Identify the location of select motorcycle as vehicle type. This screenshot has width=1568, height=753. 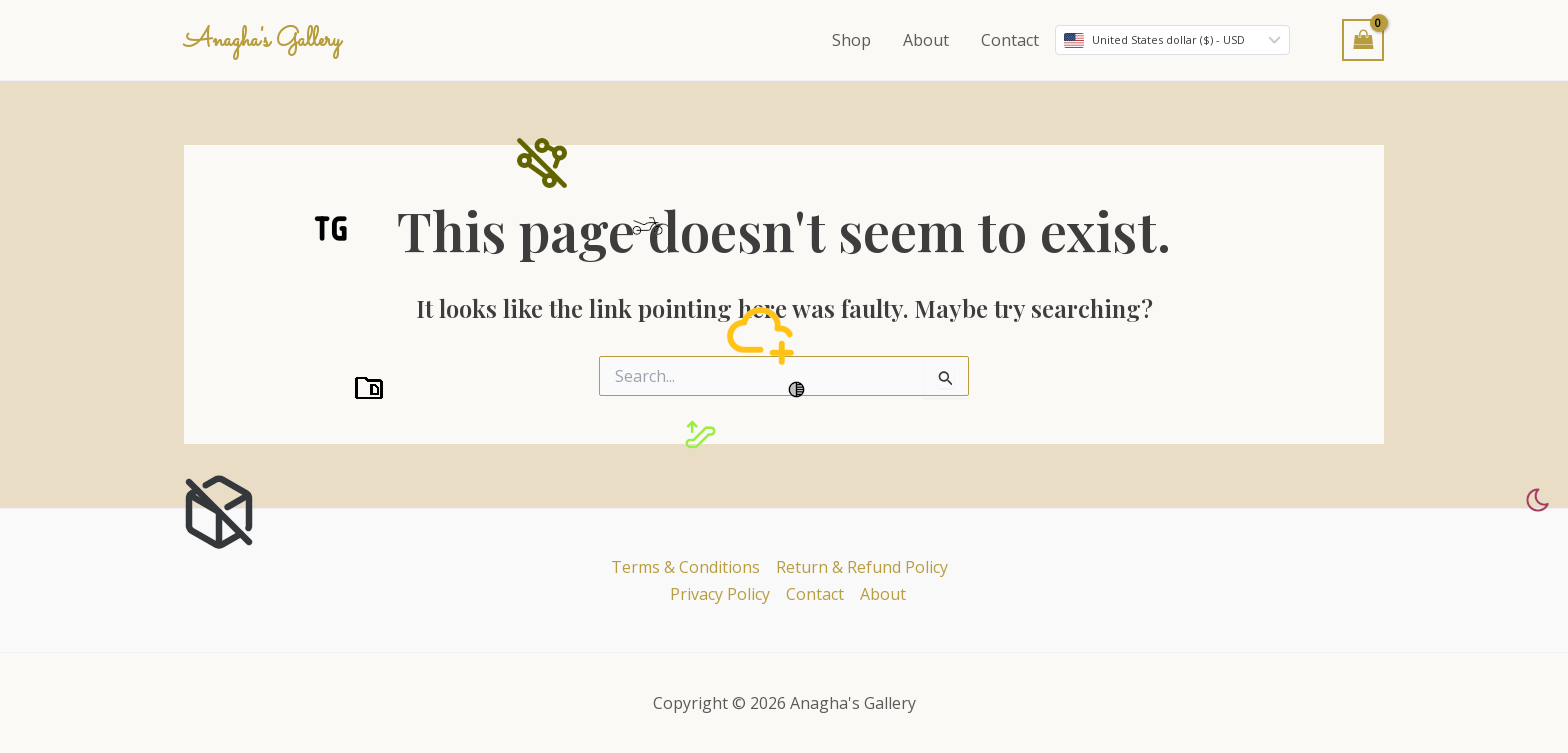
(647, 226).